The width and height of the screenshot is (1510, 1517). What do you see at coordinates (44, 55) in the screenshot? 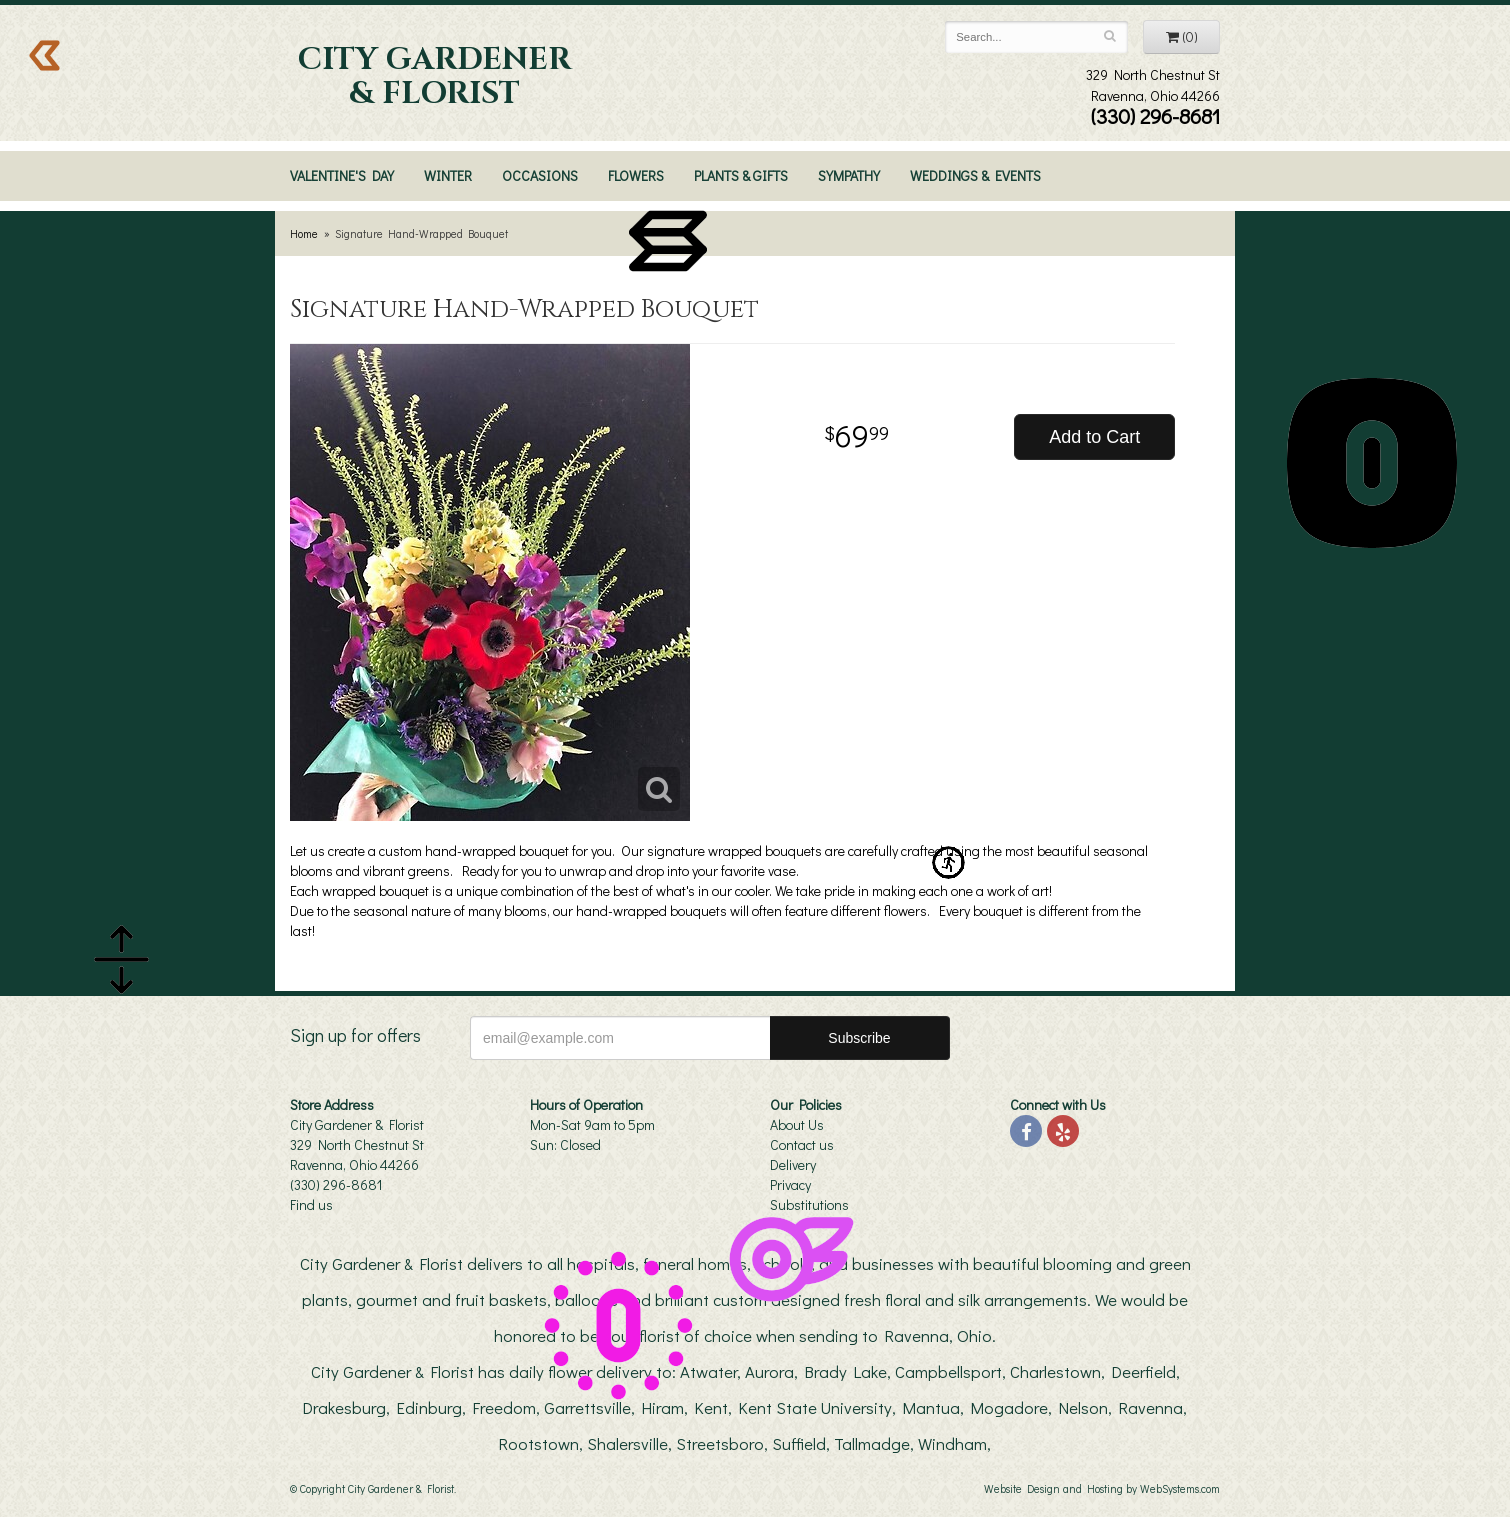
I see `navigate to previous item` at bounding box center [44, 55].